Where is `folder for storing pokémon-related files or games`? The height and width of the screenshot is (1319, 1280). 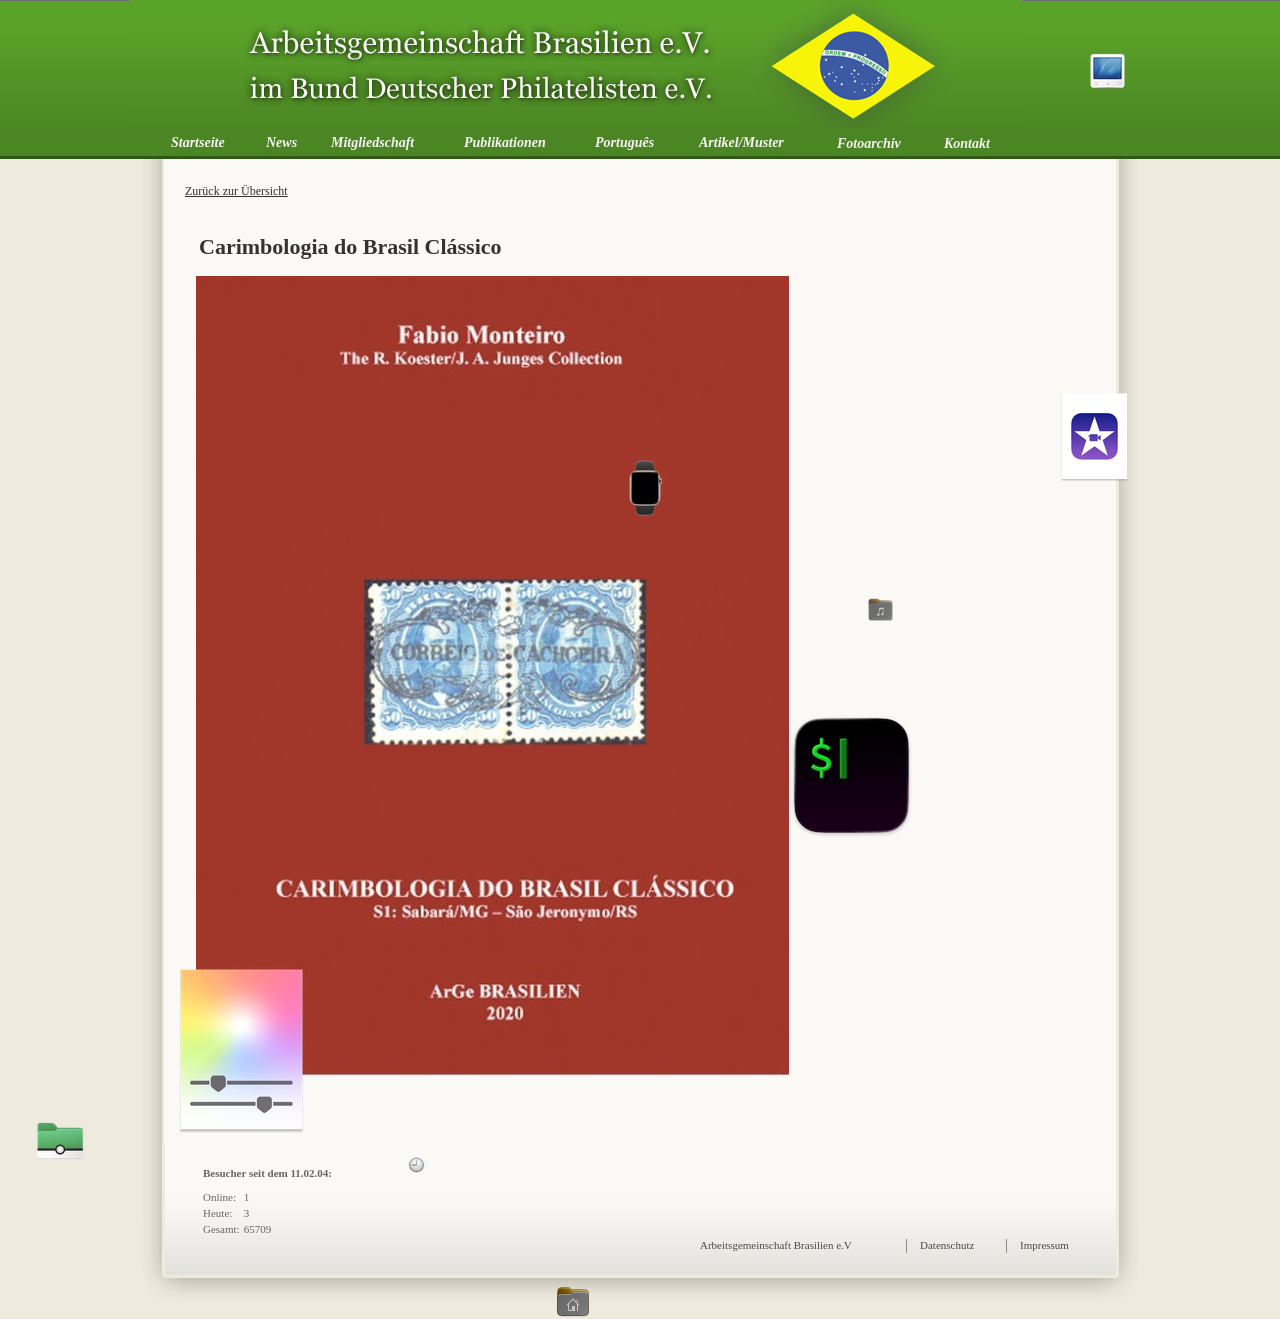 folder for storing pokémon-related files or games is located at coordinates (60, 1142).